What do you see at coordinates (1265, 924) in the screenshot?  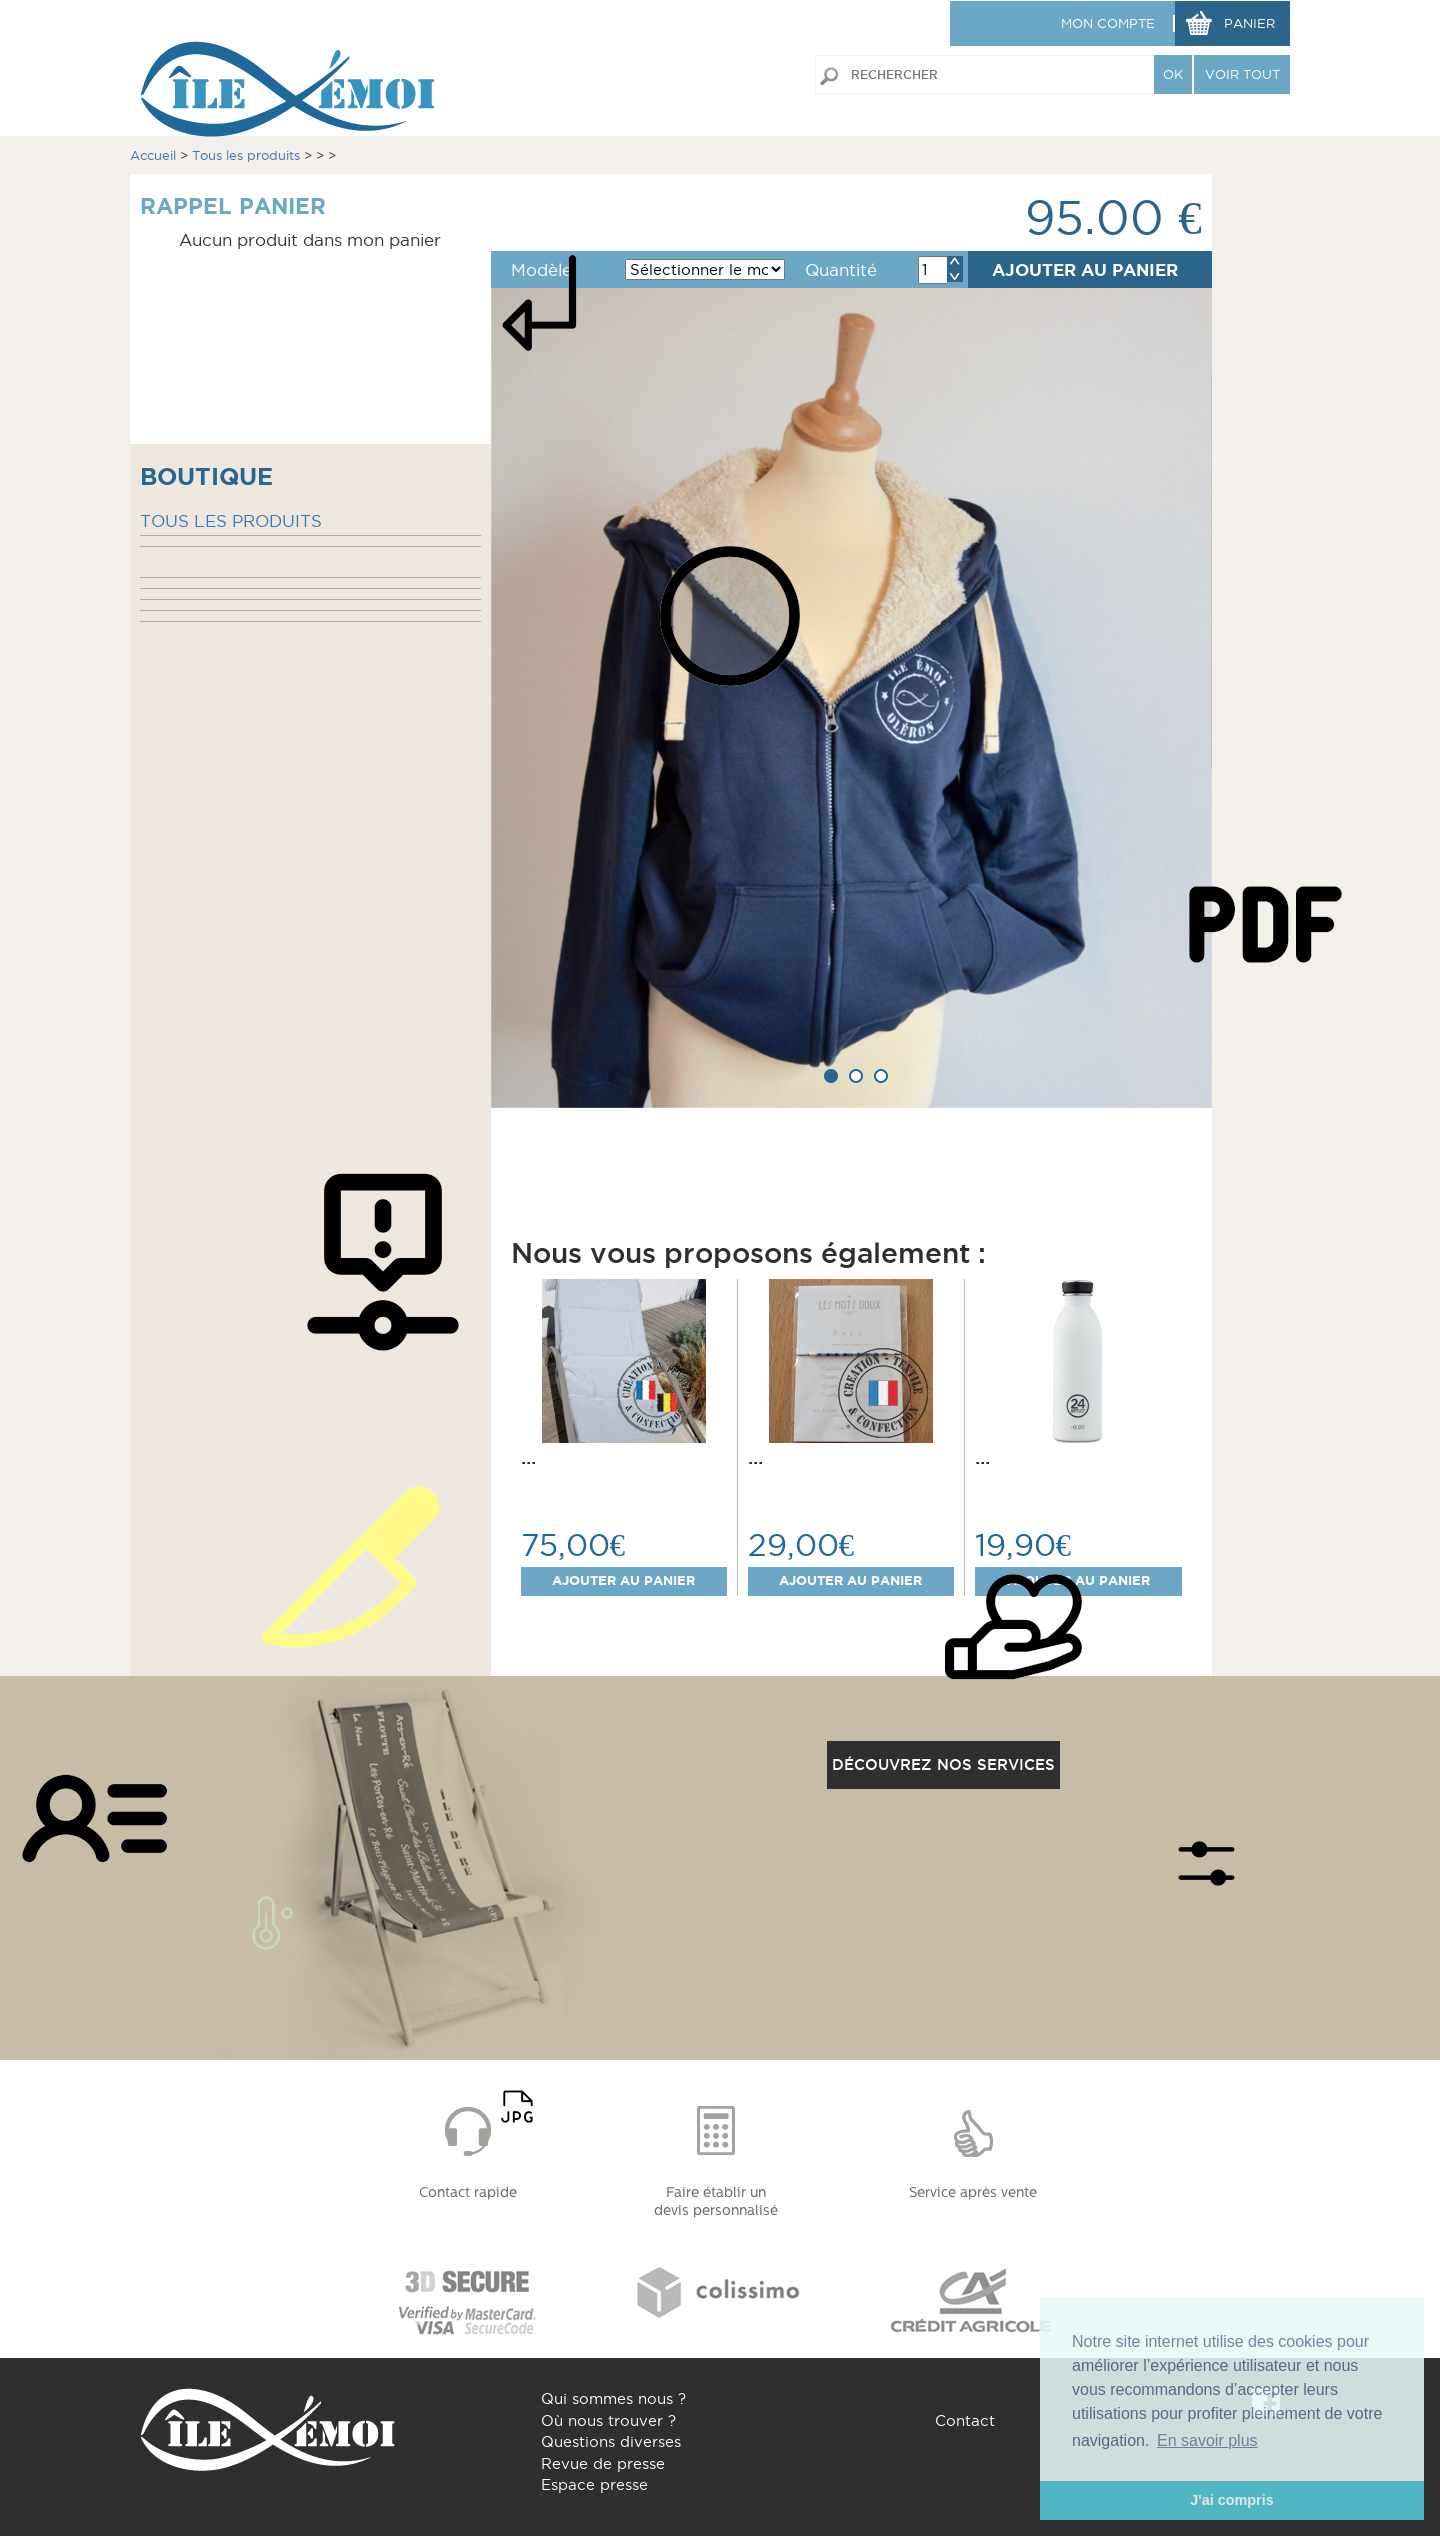 I see `view or open a PDF document` at bounding box center [1265, 924].